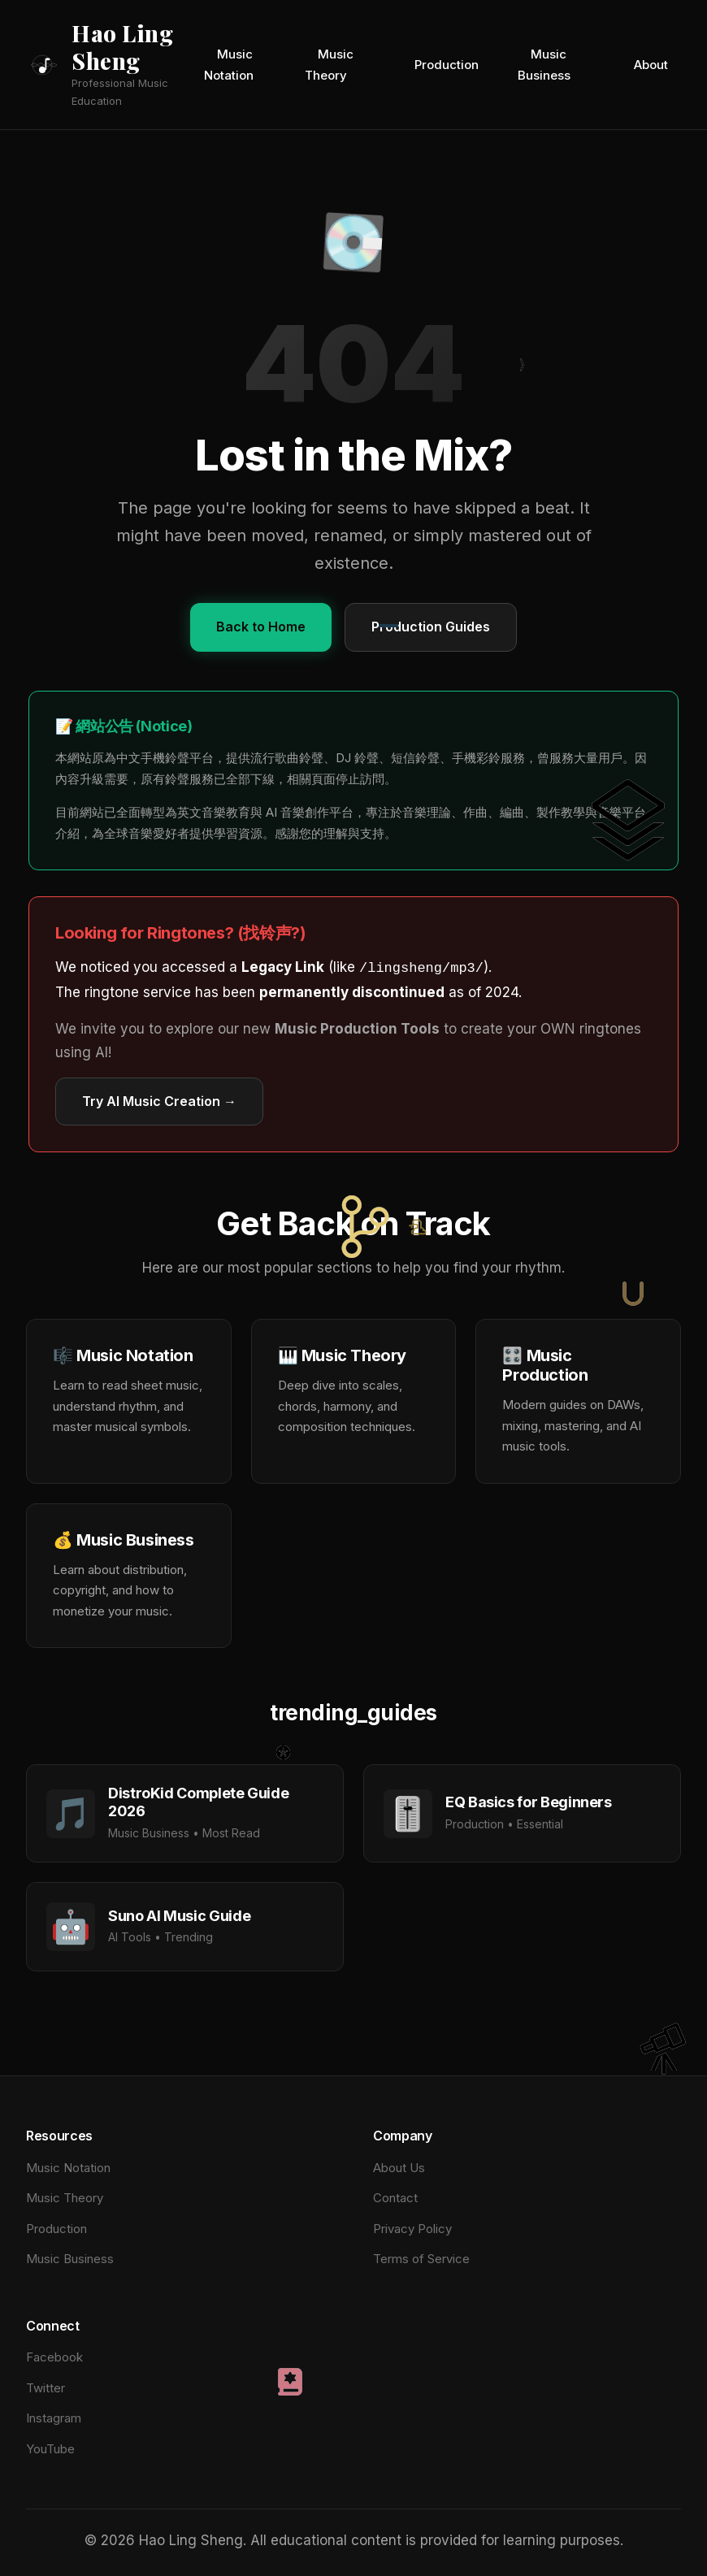 This screenshot has width=707, height=2576. What do you see at coordinates (633, 1294) in the screenshot?
I see `the letter U character or text element` at bounding box center [633, 1294].